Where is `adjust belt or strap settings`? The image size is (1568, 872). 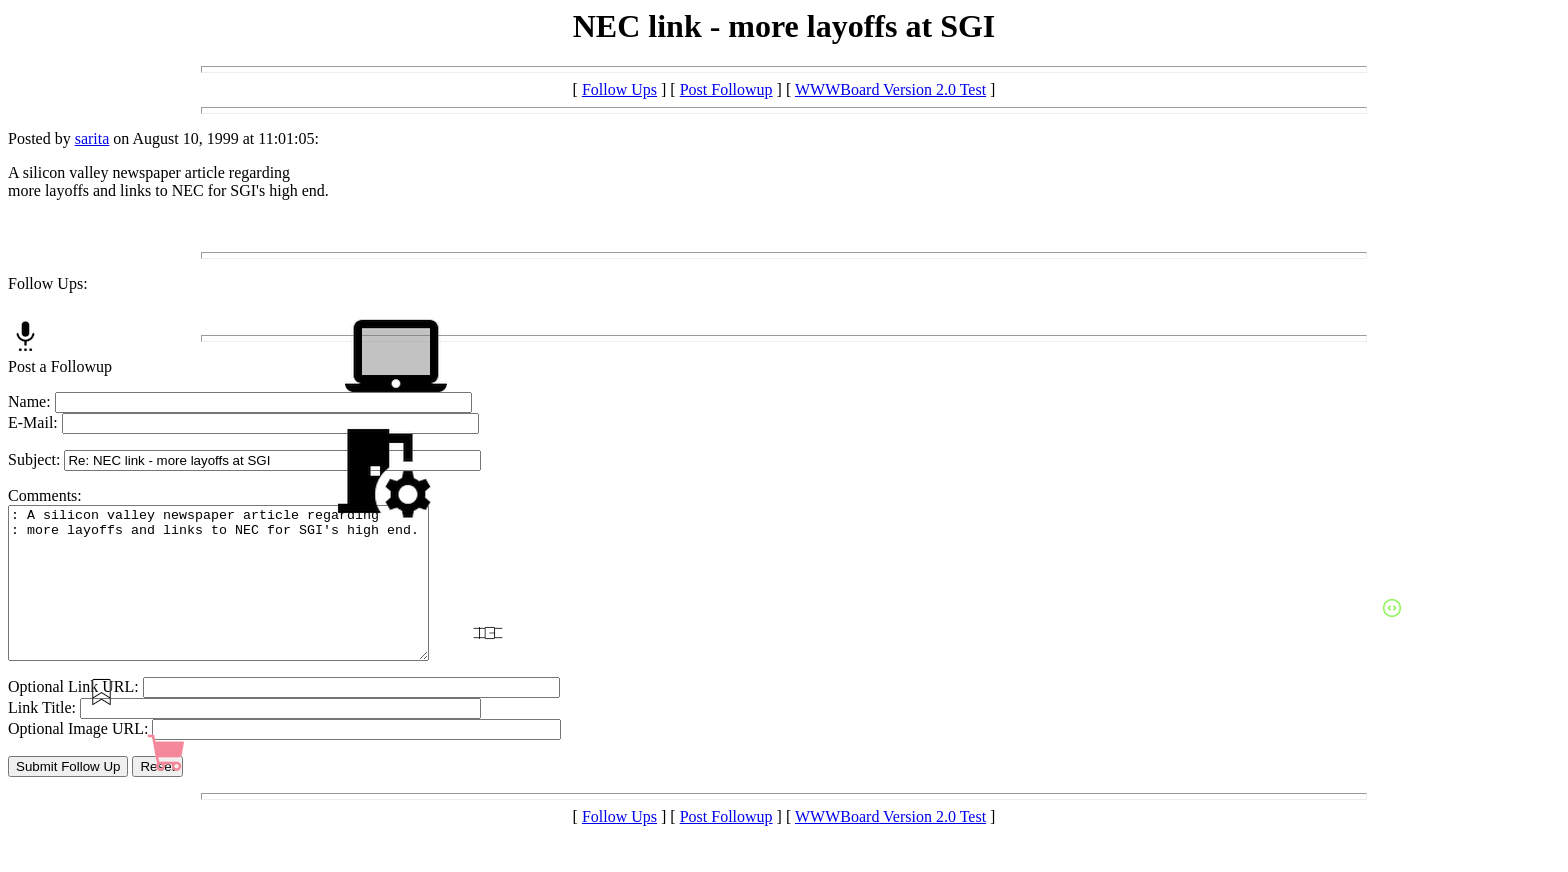 adjust belt or strap settings is located at coordinates (488, 633).